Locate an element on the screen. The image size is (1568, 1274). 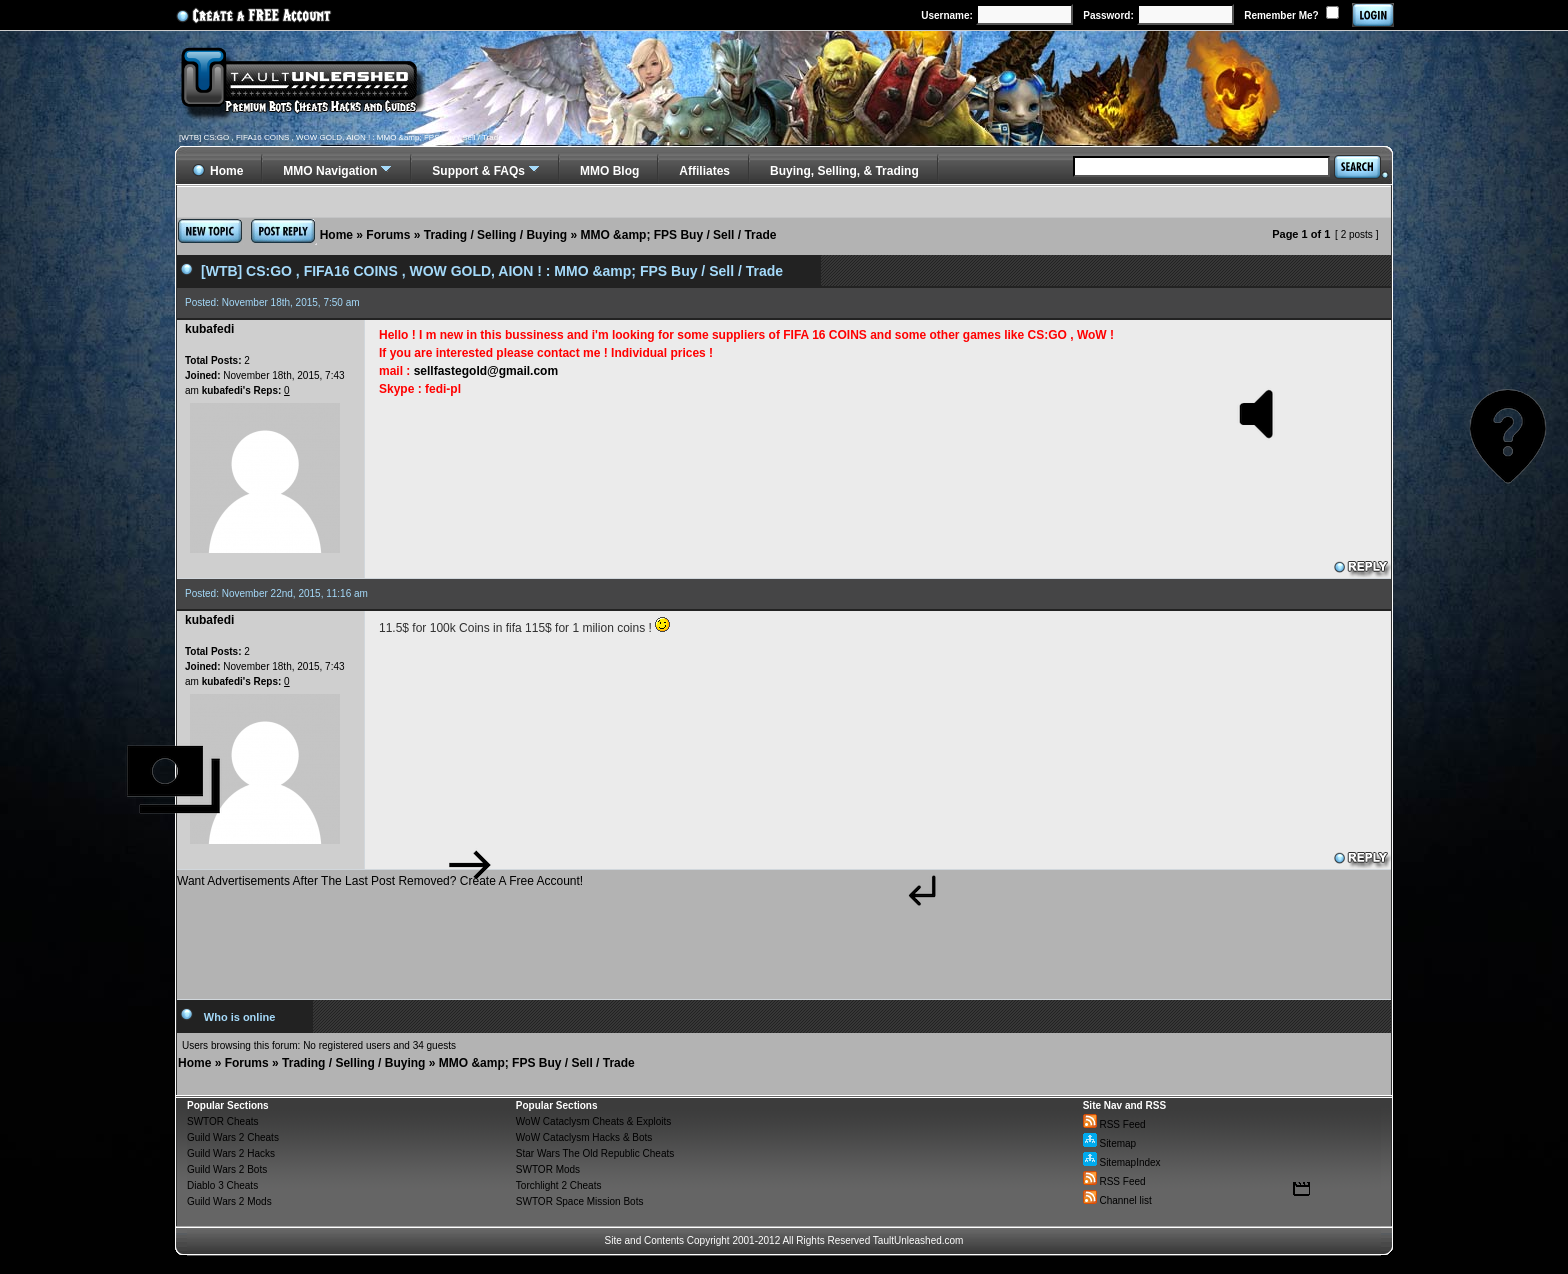
create a new video project is located at coordinates (1301, 1188).